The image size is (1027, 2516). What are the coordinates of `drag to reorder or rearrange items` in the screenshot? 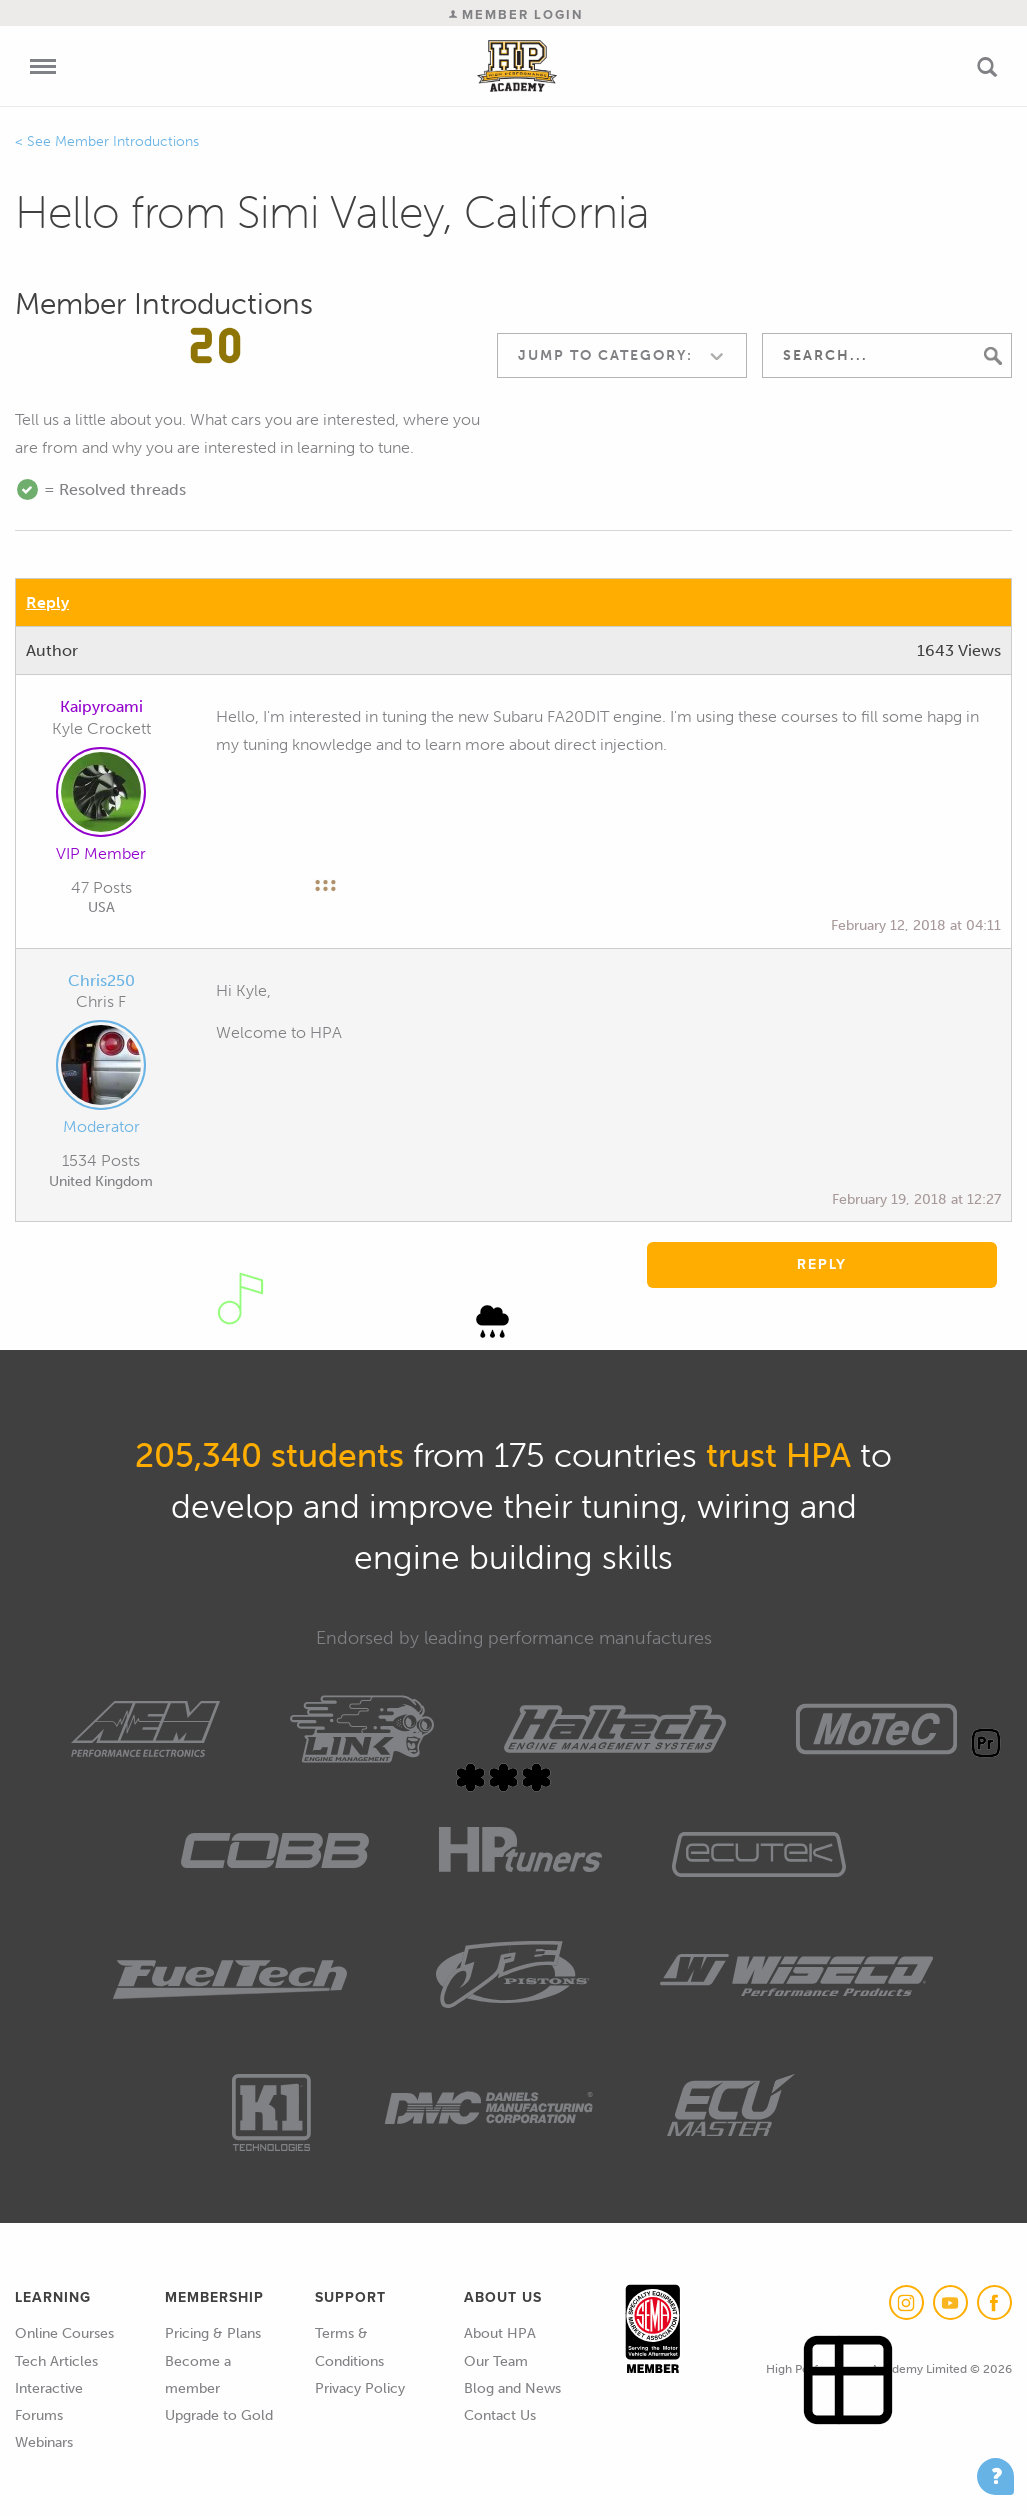 It's located at (325, 885).